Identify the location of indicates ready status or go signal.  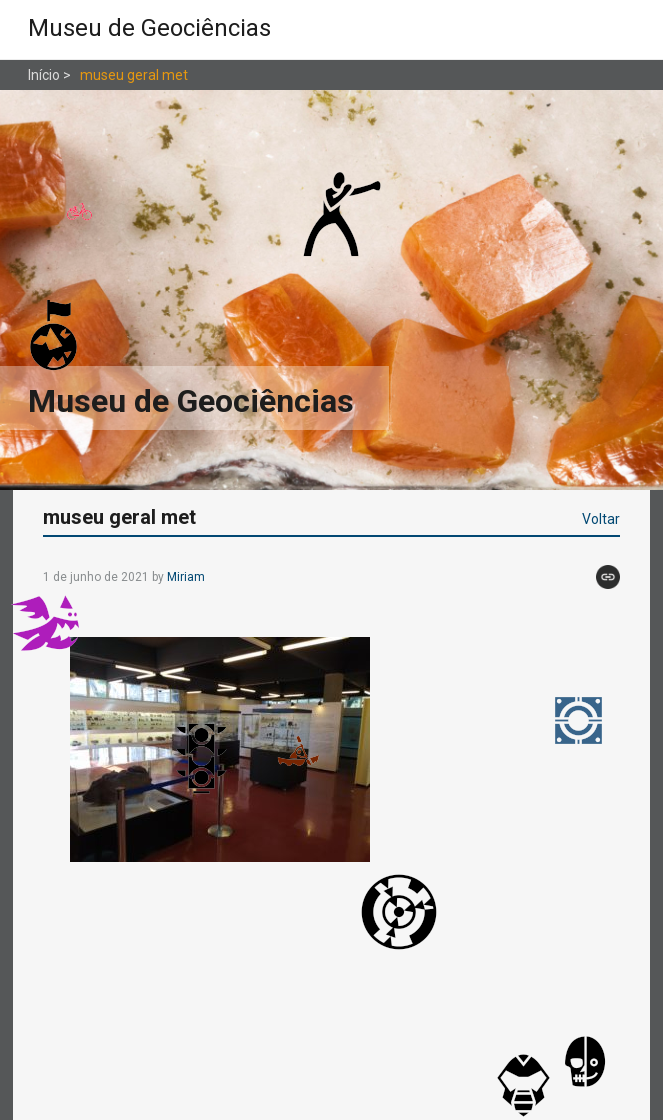
(201, 758).